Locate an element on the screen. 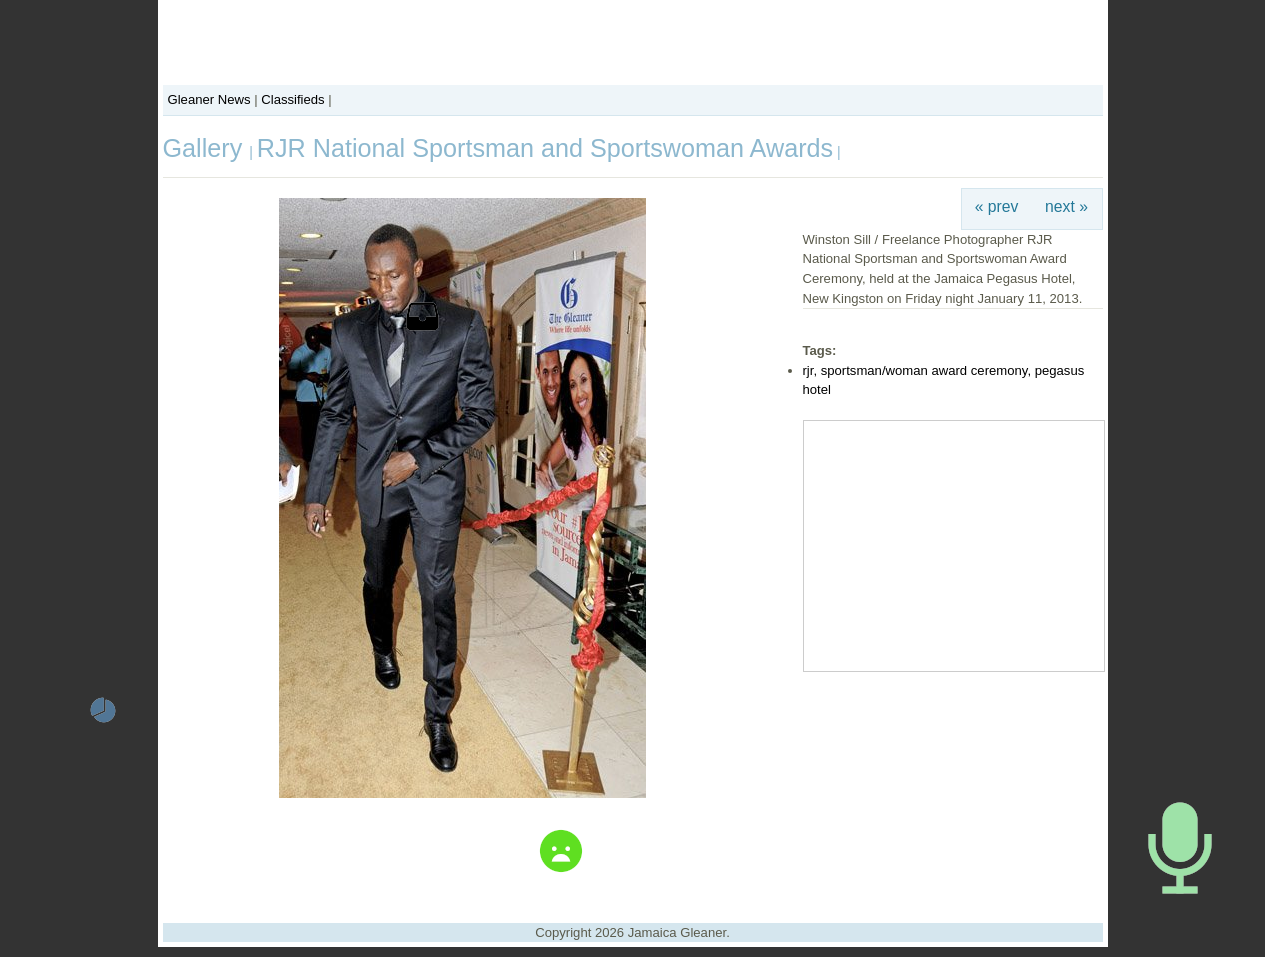 The width and height of the screenshot is (1265, 957). access your inbox or file tray is located at coordinates (422, 316).